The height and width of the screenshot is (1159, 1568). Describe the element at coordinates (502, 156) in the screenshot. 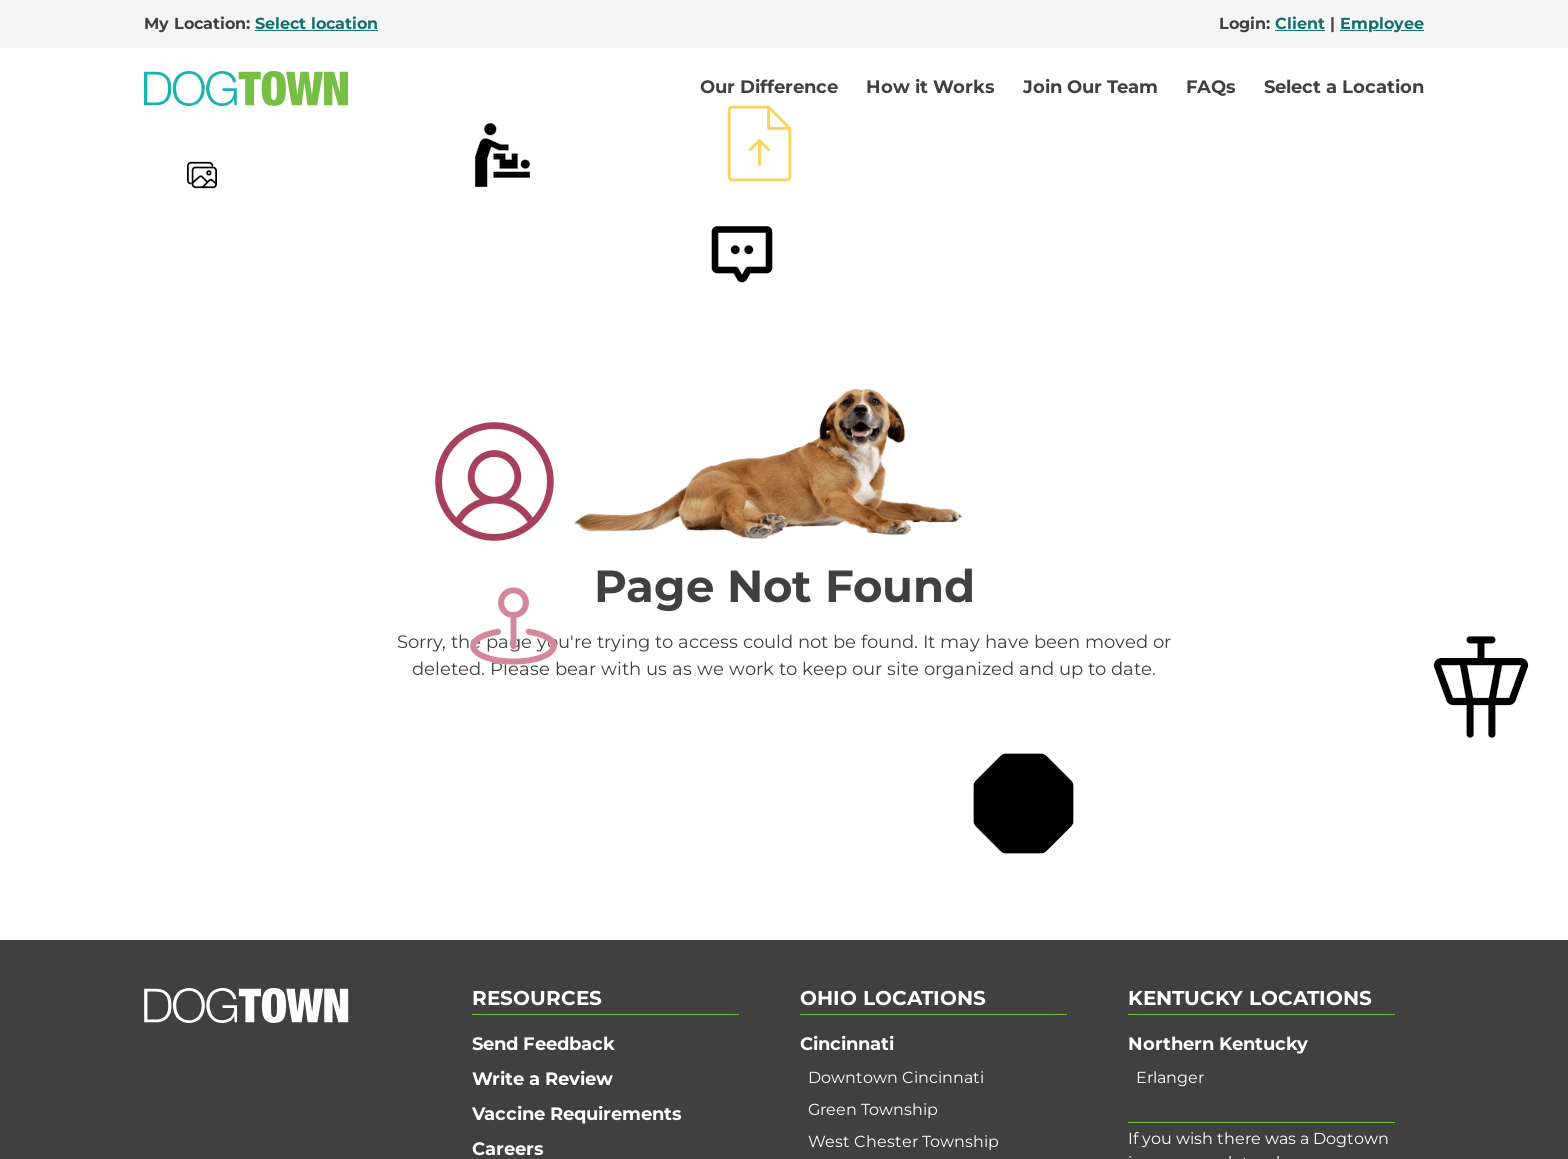

I see `indicates baby changing station nearby` at that location.